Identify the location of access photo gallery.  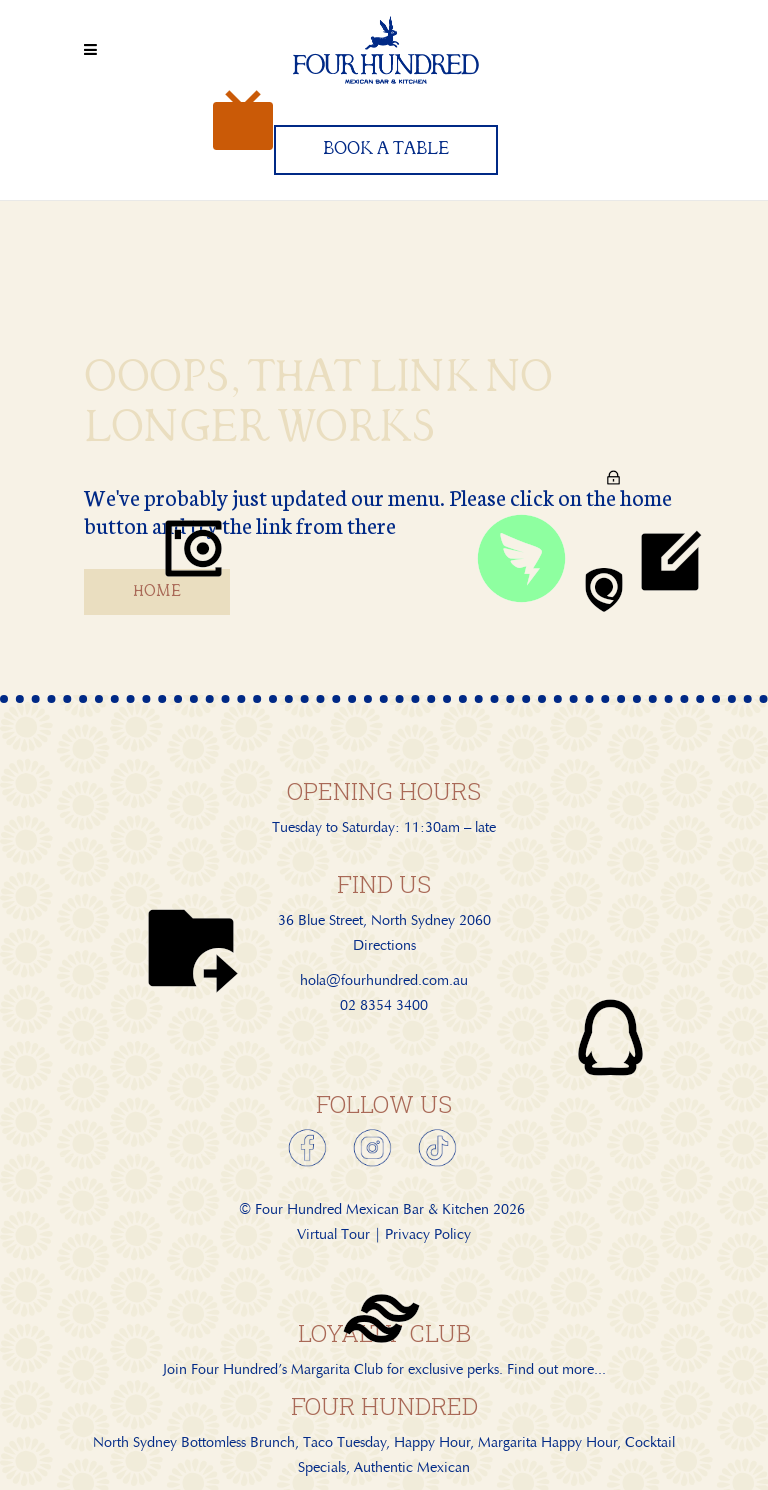
(193, 548).